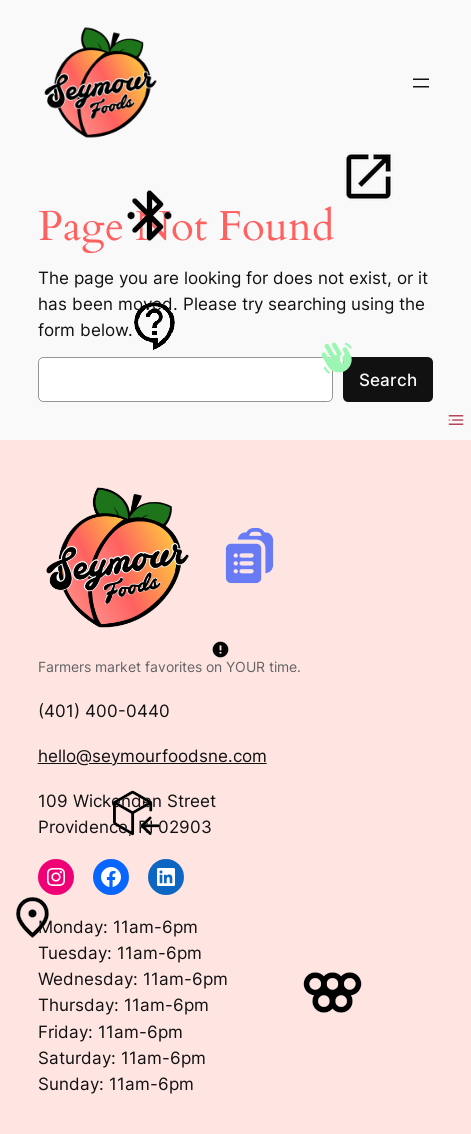 This screenshot has height=1134, width=471. Describe the element at coordinates (155, 325) in the screenshot. I see `contact customer support` at that location.